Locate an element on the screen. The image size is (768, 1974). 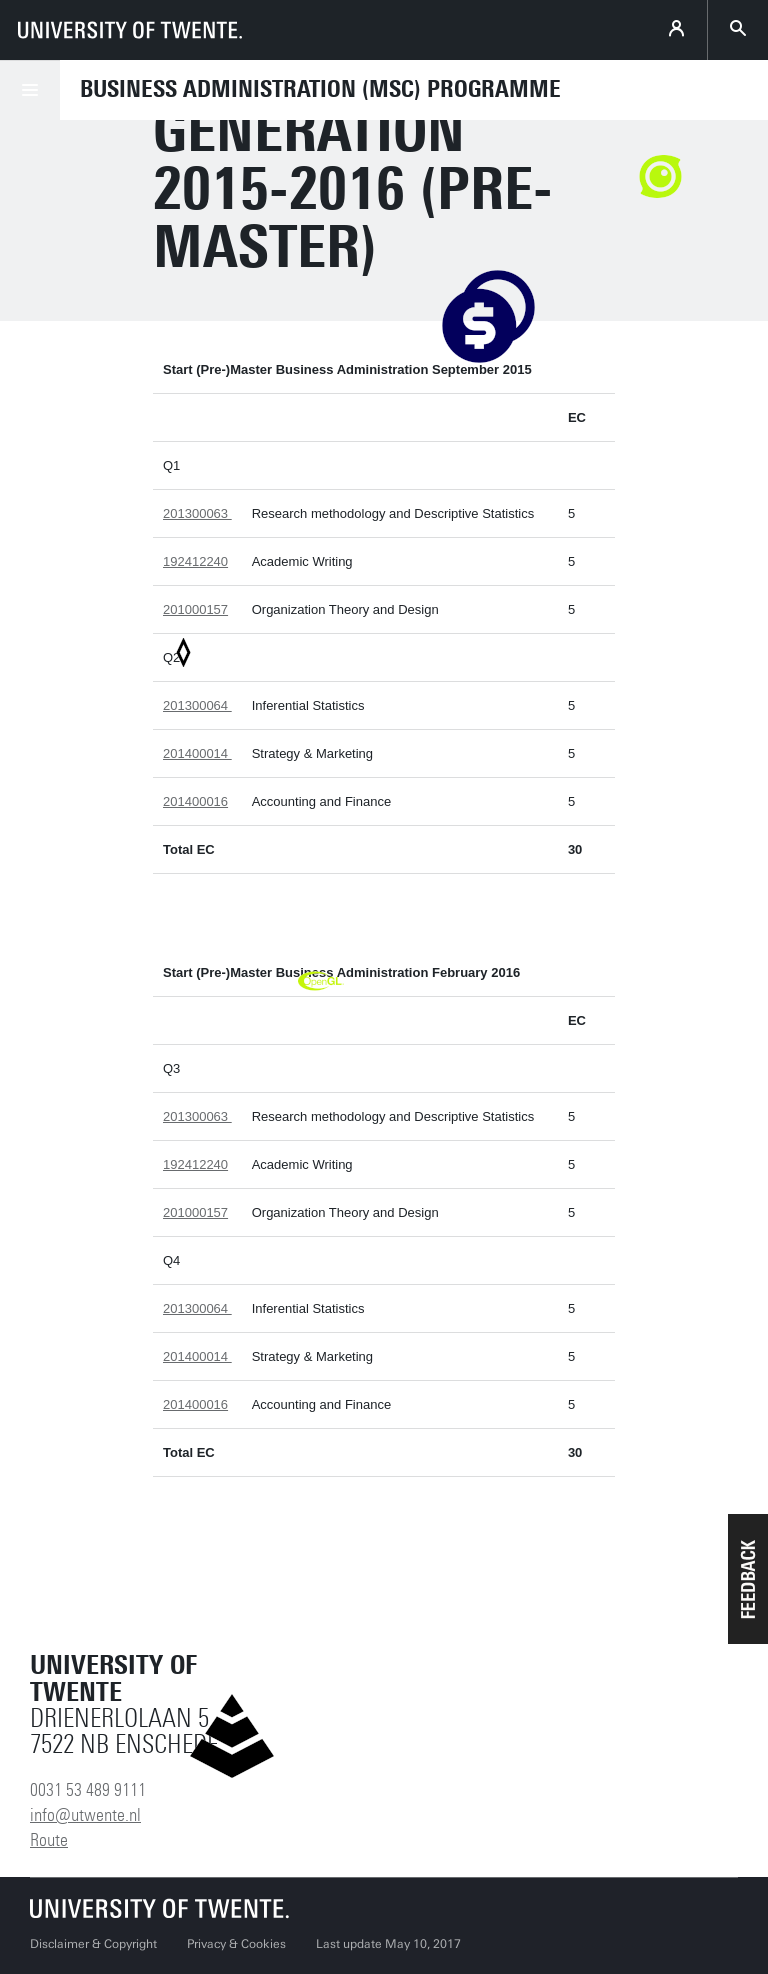
view your coin balance or currency is located at coordinates (488, 316).